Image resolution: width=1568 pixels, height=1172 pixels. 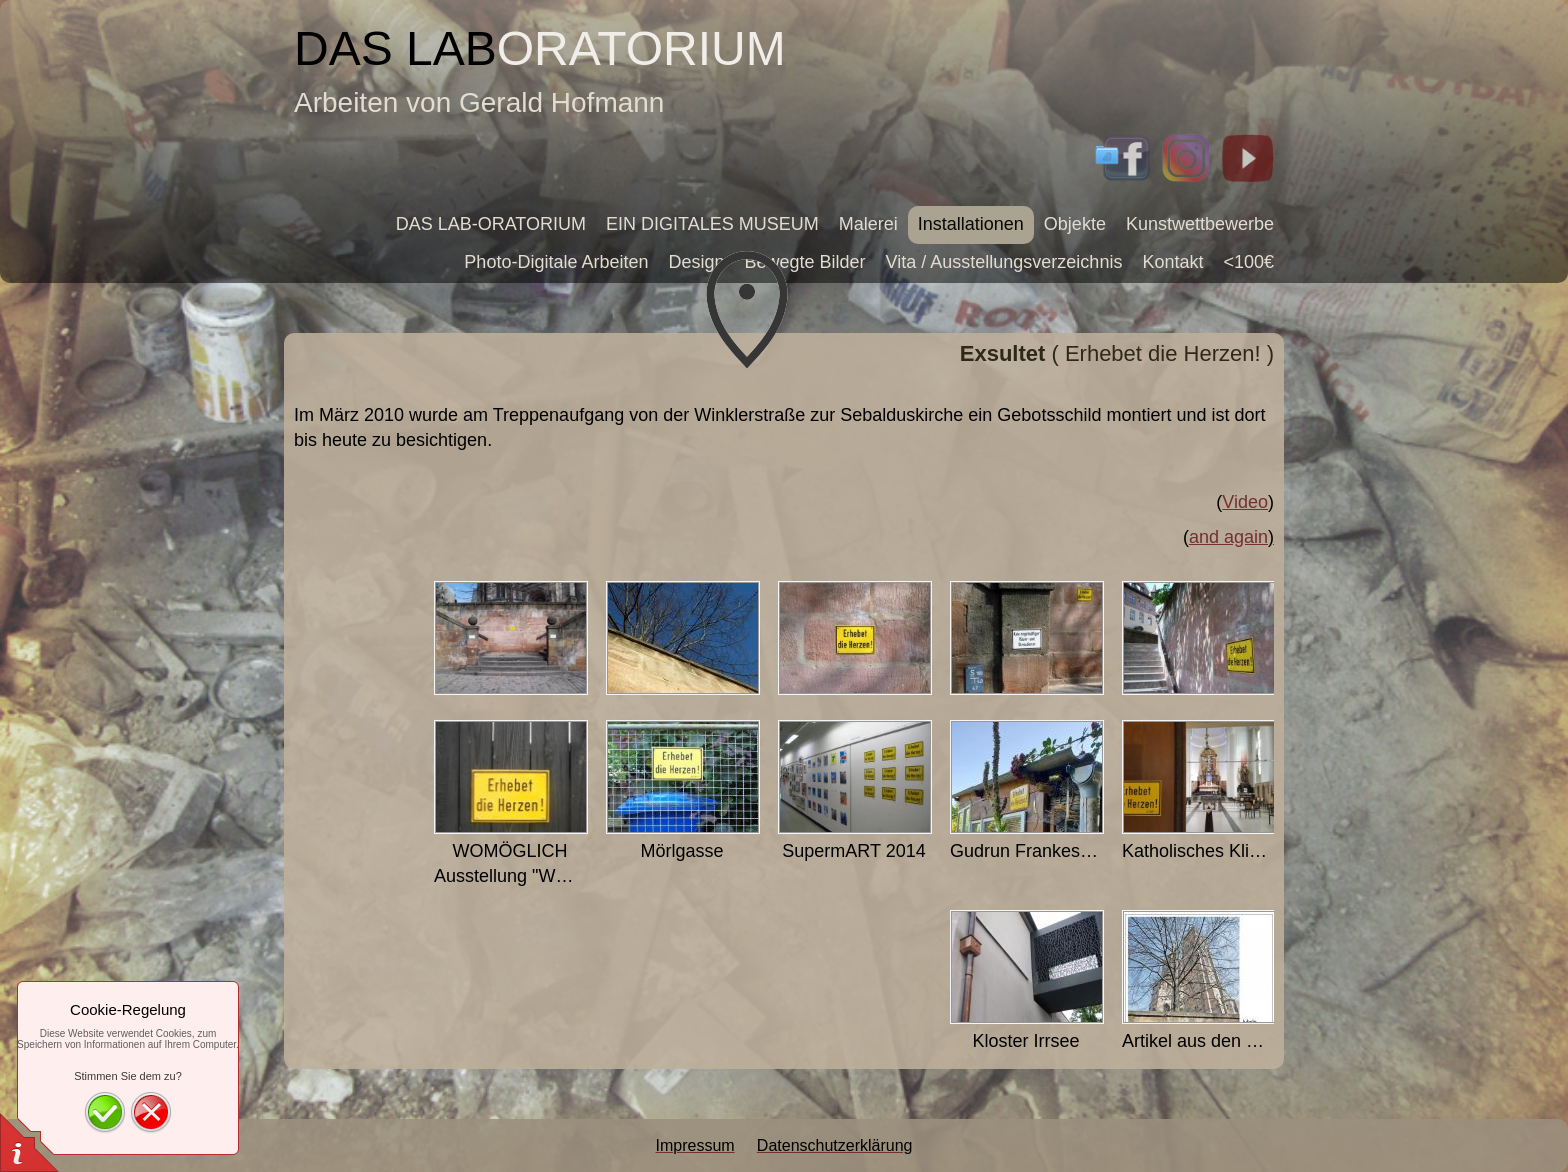 What do you see at coordinates (1107, 155) in the screenshot?
I see `open affinity publisher project folder` at bounding box center [1107, 155].